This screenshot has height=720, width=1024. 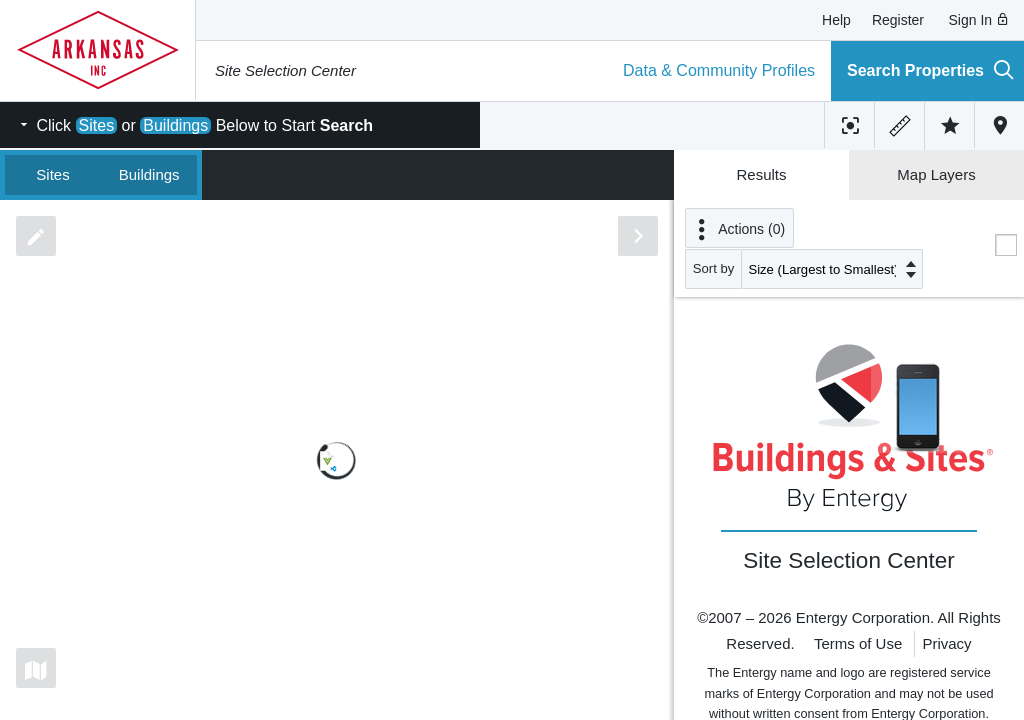 I want to click on open a Vue.js file in Visual Studio Code, so click(x=327, y=461).